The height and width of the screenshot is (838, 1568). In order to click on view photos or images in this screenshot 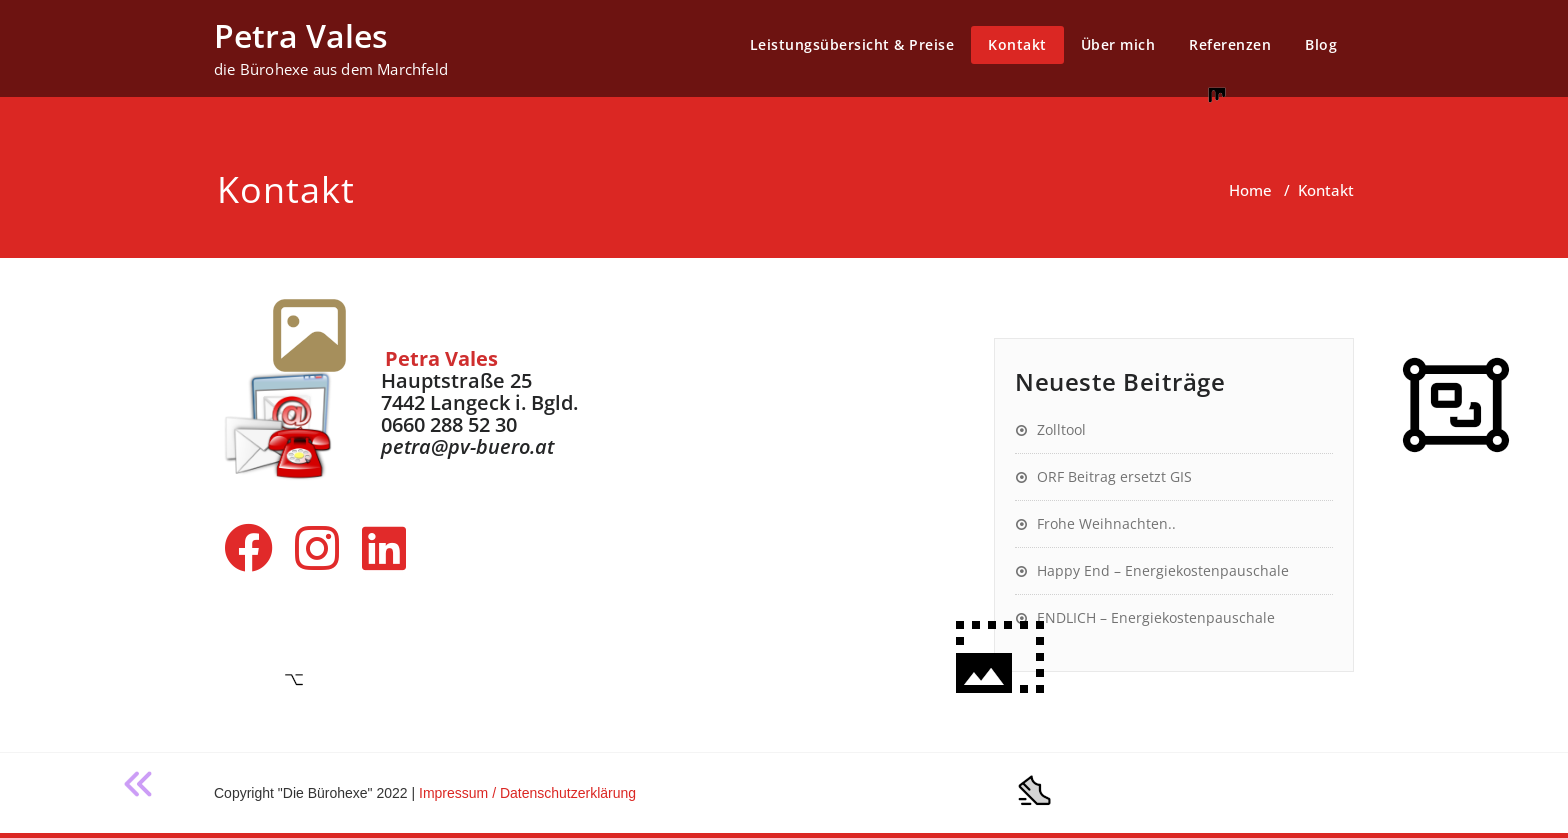, I will do `click(309, 335)`.